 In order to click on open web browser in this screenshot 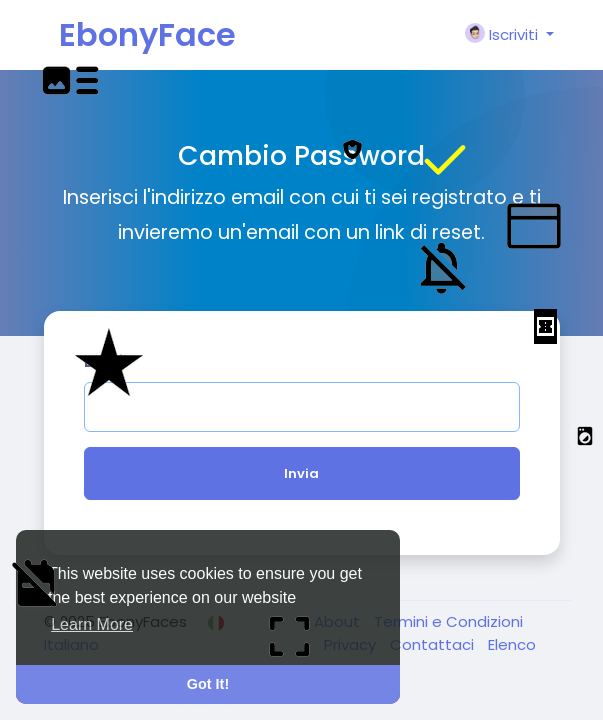, I will do `click(534, 226)`.